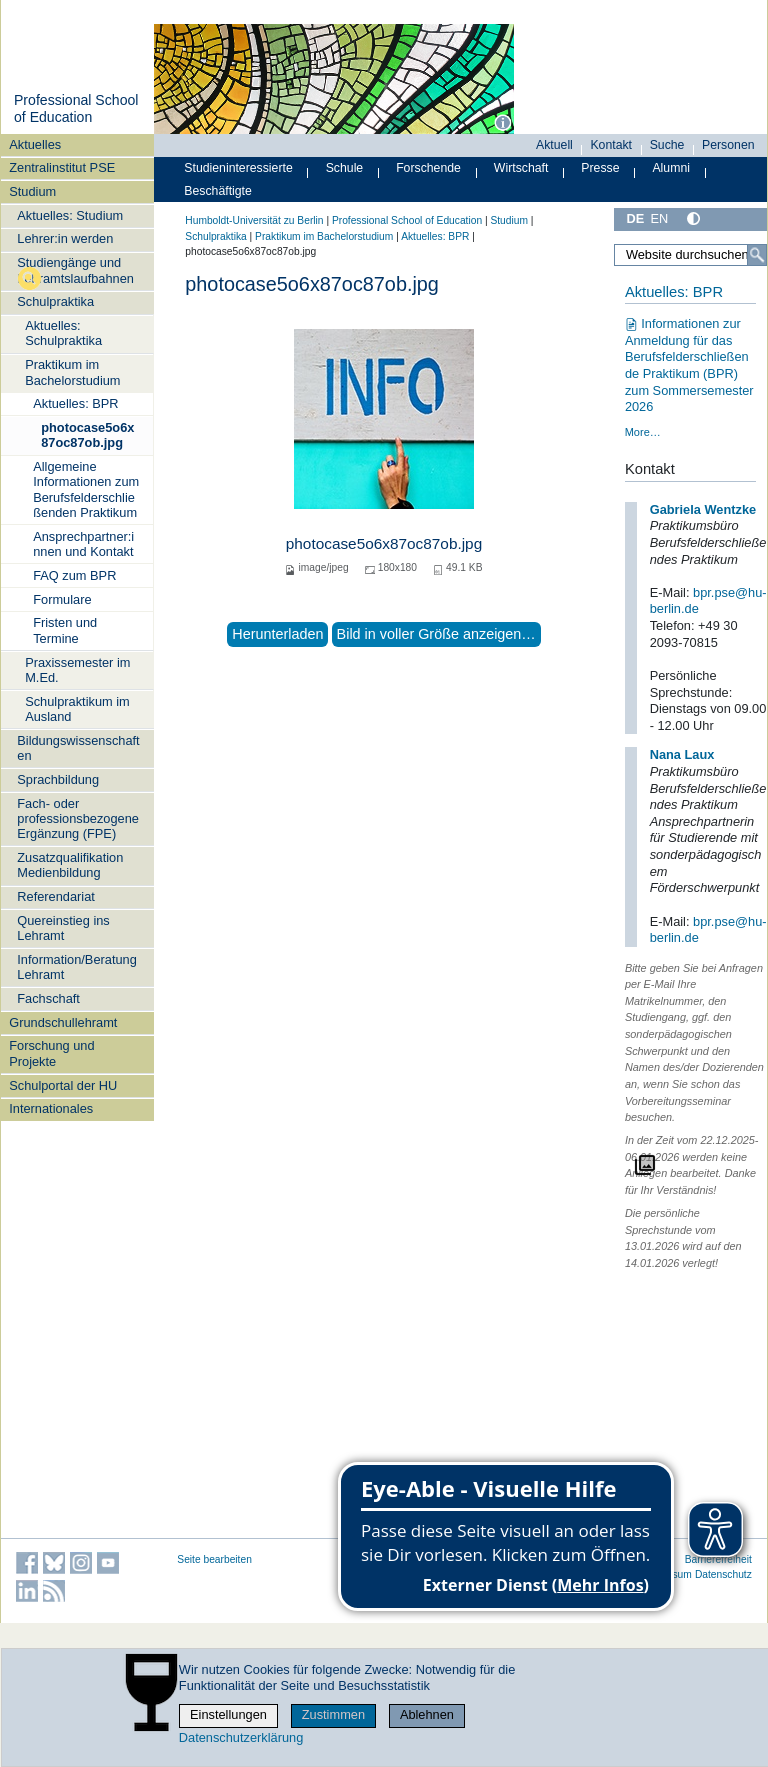  I want to click on tap to search, so click(29, 278).